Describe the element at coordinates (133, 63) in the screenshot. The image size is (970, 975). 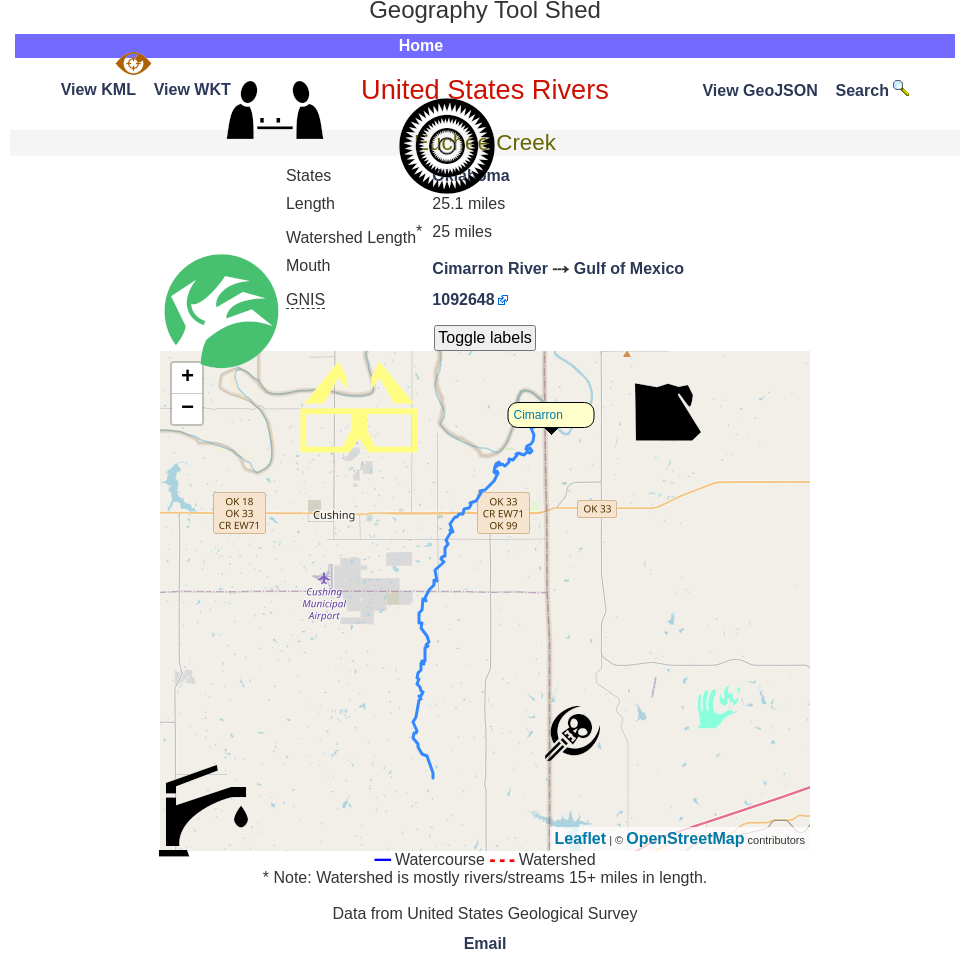
I see `focus or target tracking mode` at that location.